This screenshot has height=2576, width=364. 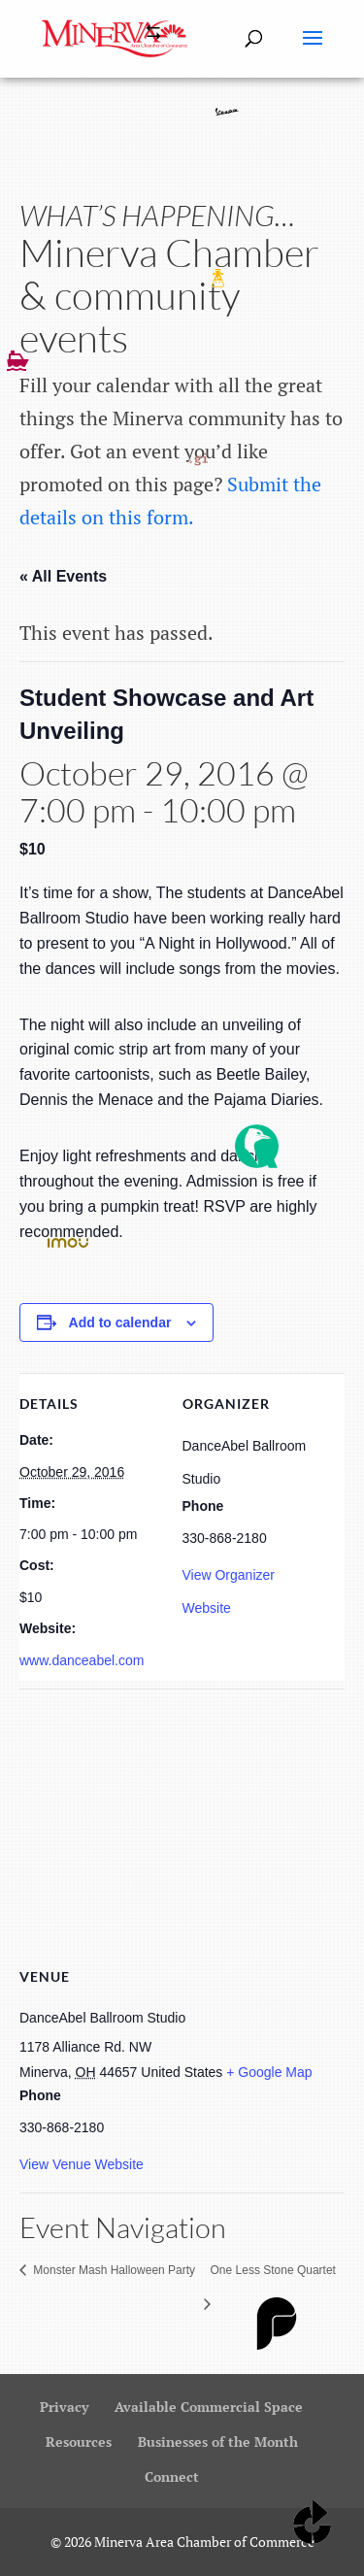 What do you see at coordinates (68, 1243) in the screenshot?
I see `open the imou smart home camera app` at bounding box center [68, 1243].